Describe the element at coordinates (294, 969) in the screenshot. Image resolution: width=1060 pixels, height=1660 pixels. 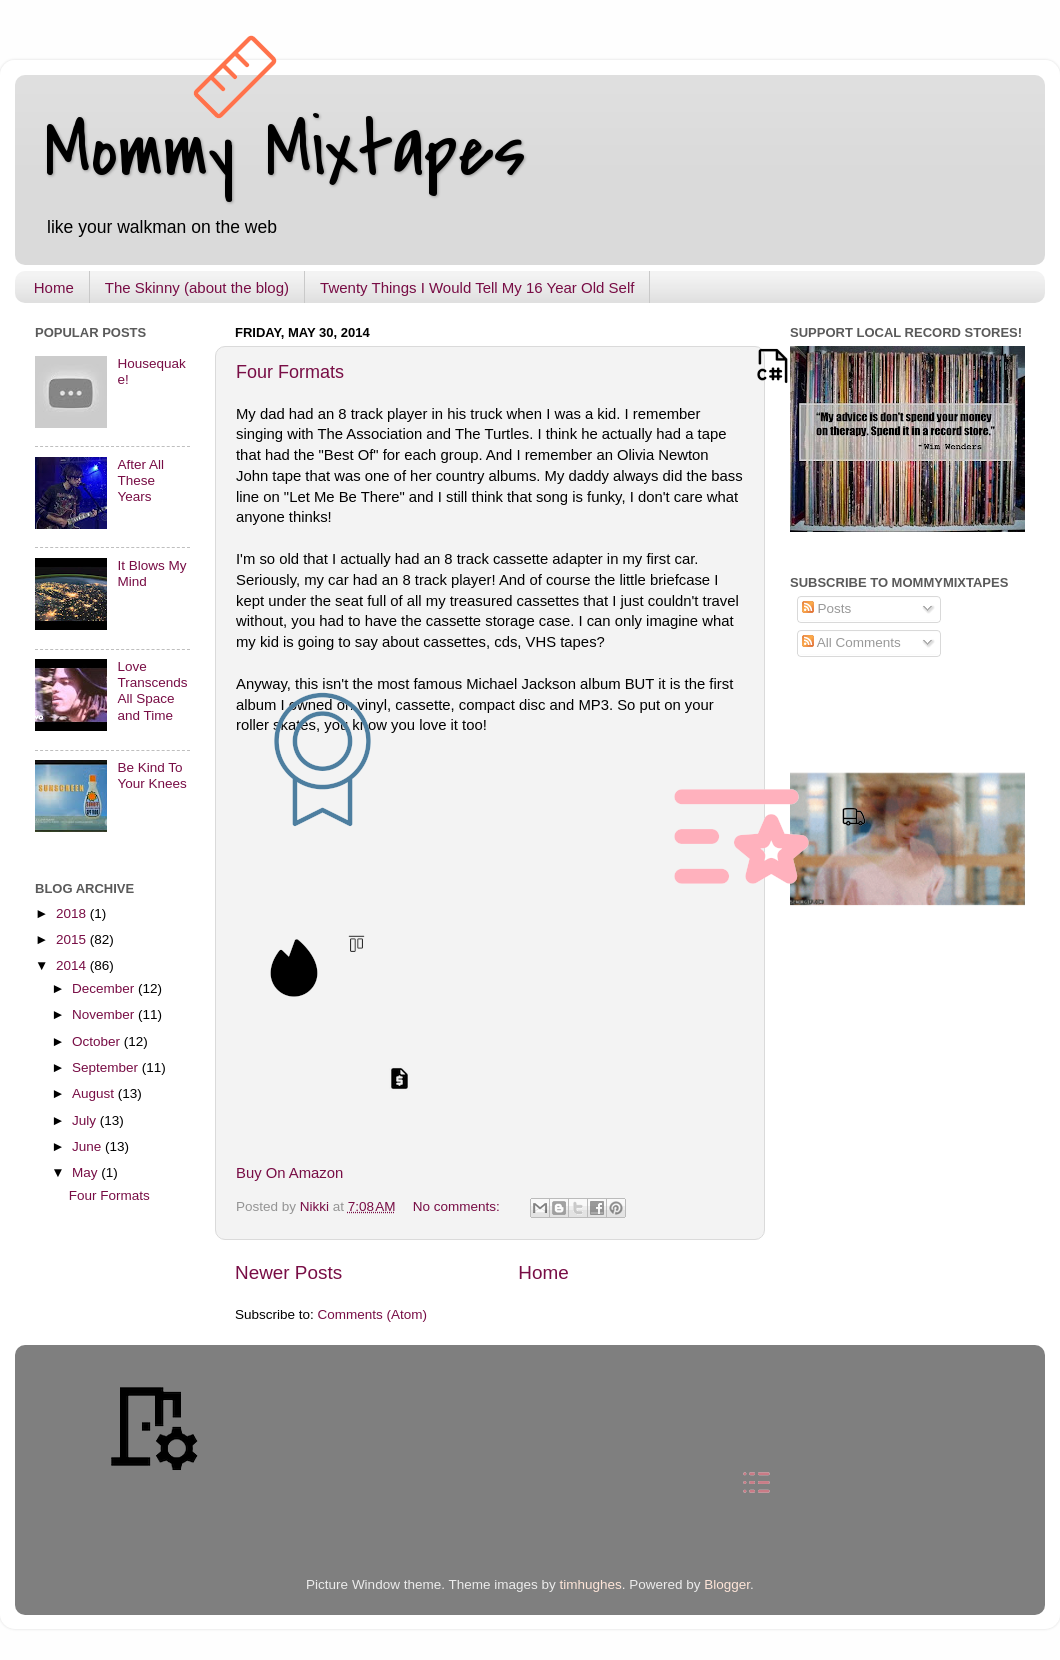
I see `indicates trending or hot content` at that location.